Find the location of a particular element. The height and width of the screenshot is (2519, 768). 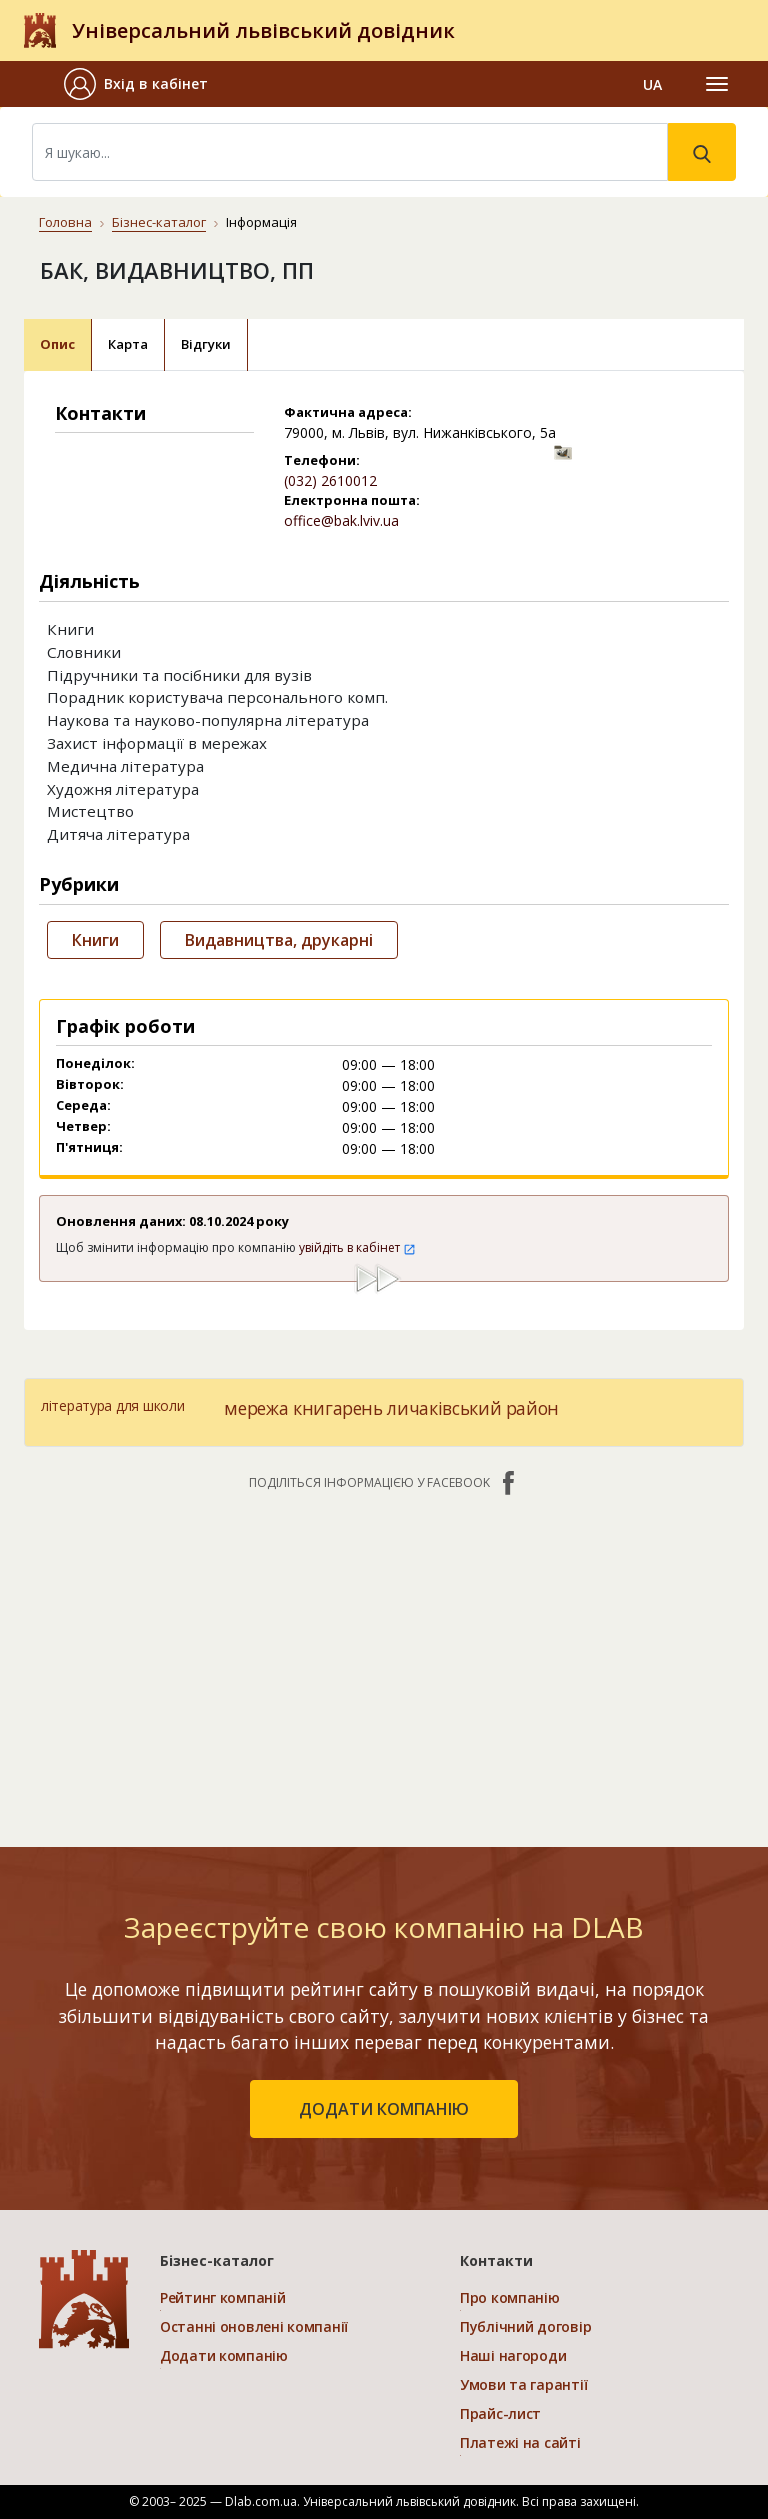

open GIMP project files folder is located at coordinates (563, 453).